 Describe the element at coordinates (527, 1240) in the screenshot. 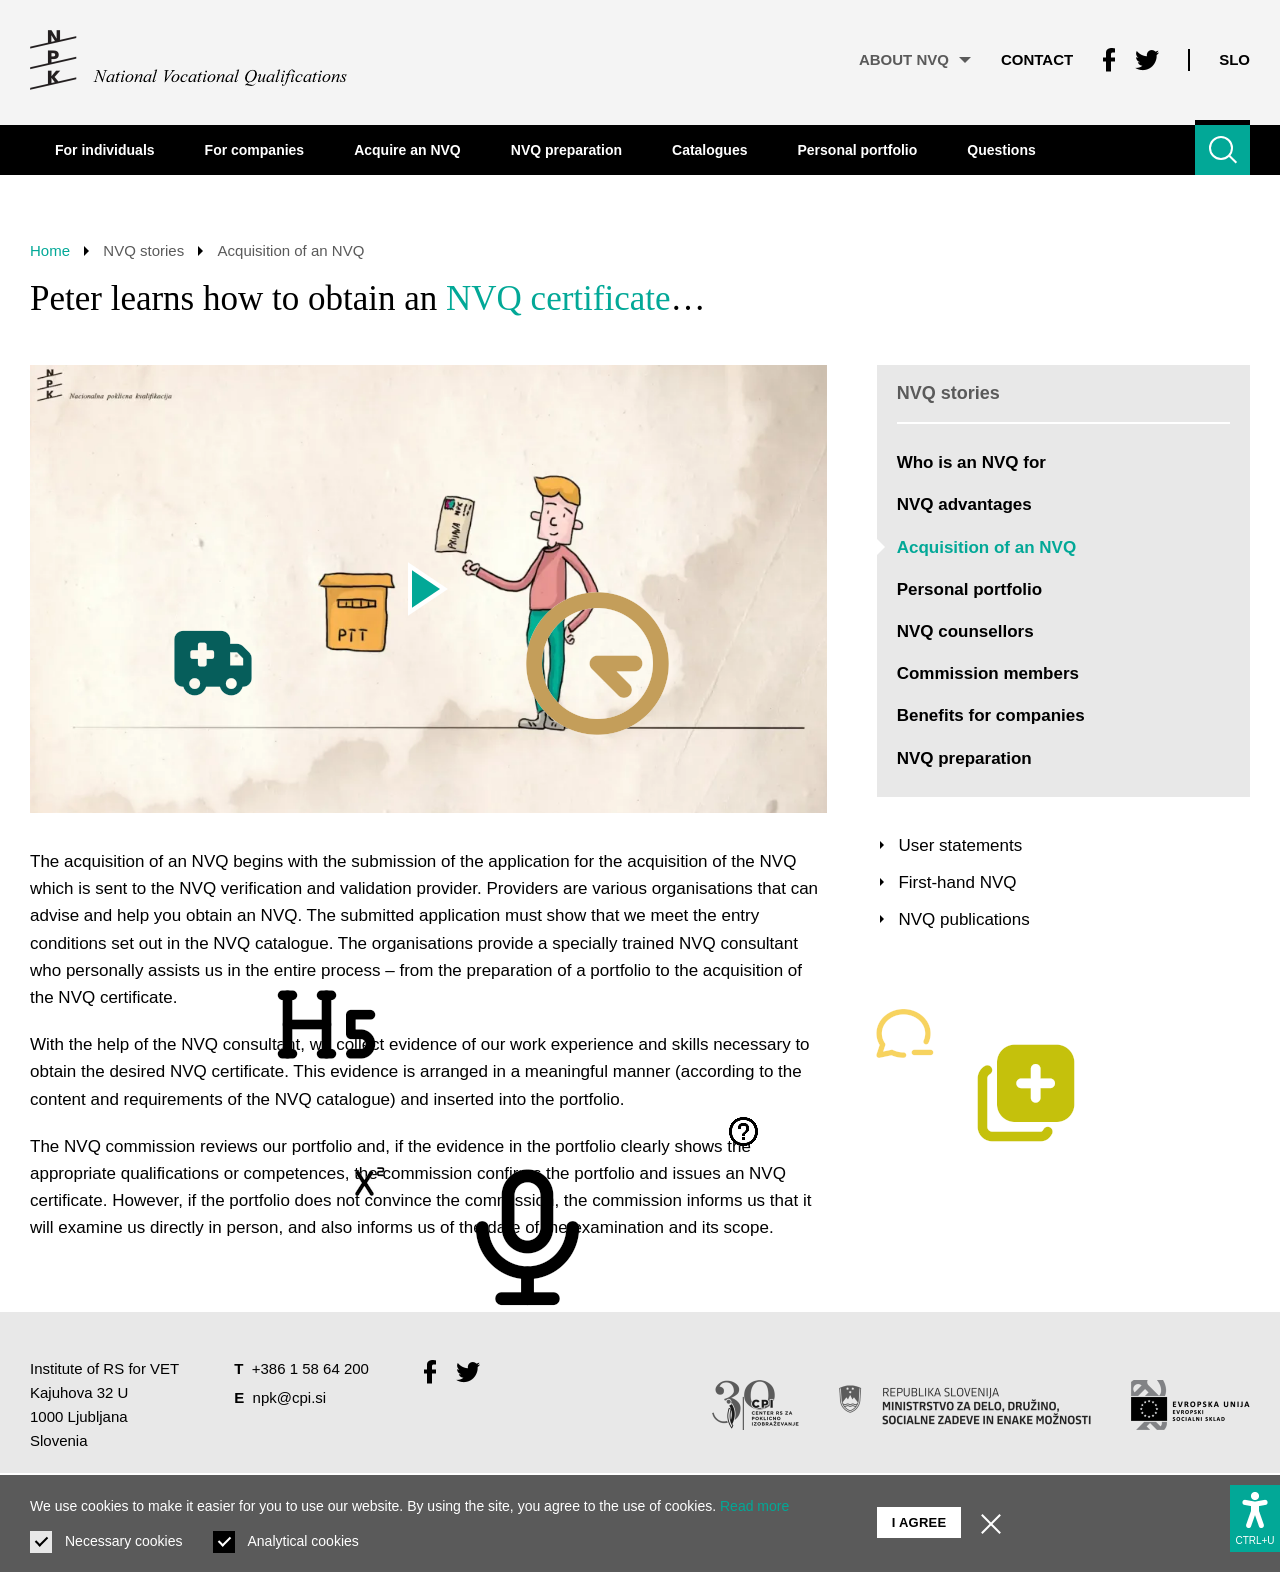

I see `tap to start voice input` at that location.